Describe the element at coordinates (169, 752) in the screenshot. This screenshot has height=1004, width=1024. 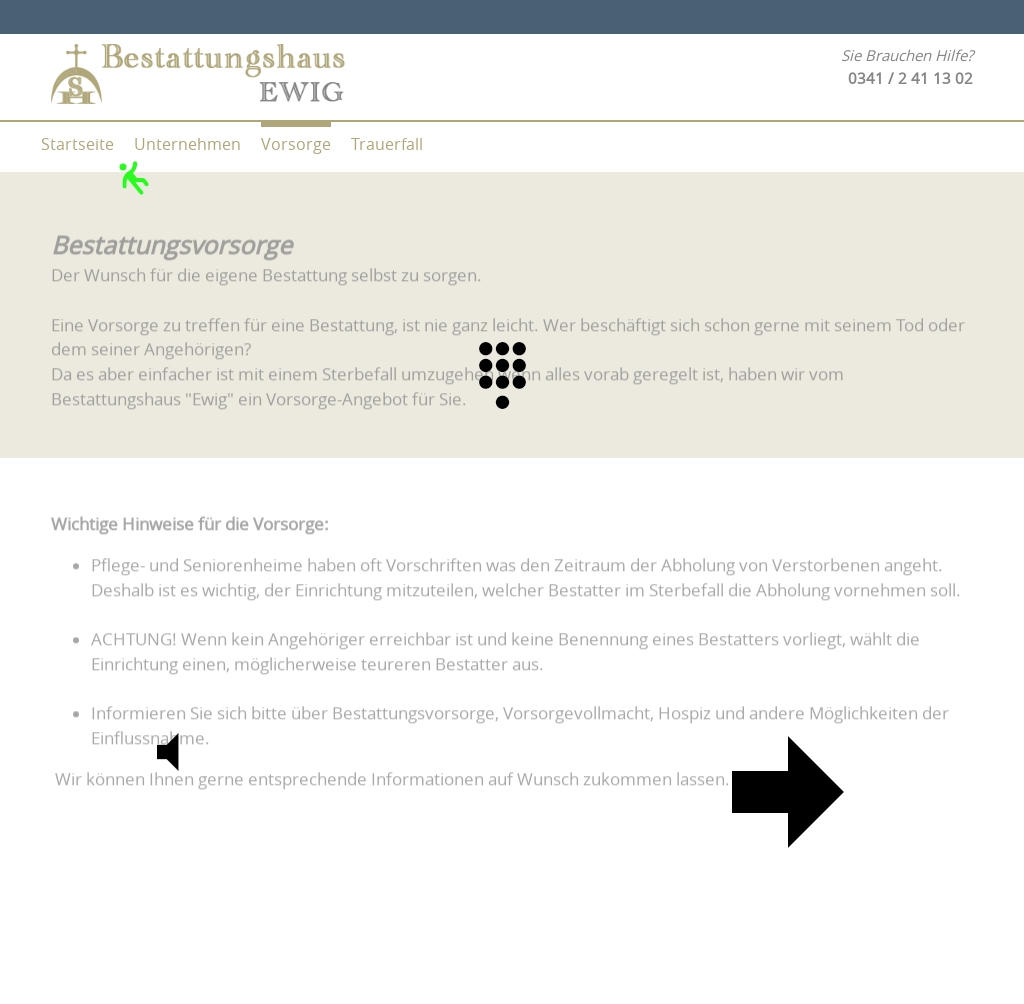
I see `mute audio or sound` at that location.